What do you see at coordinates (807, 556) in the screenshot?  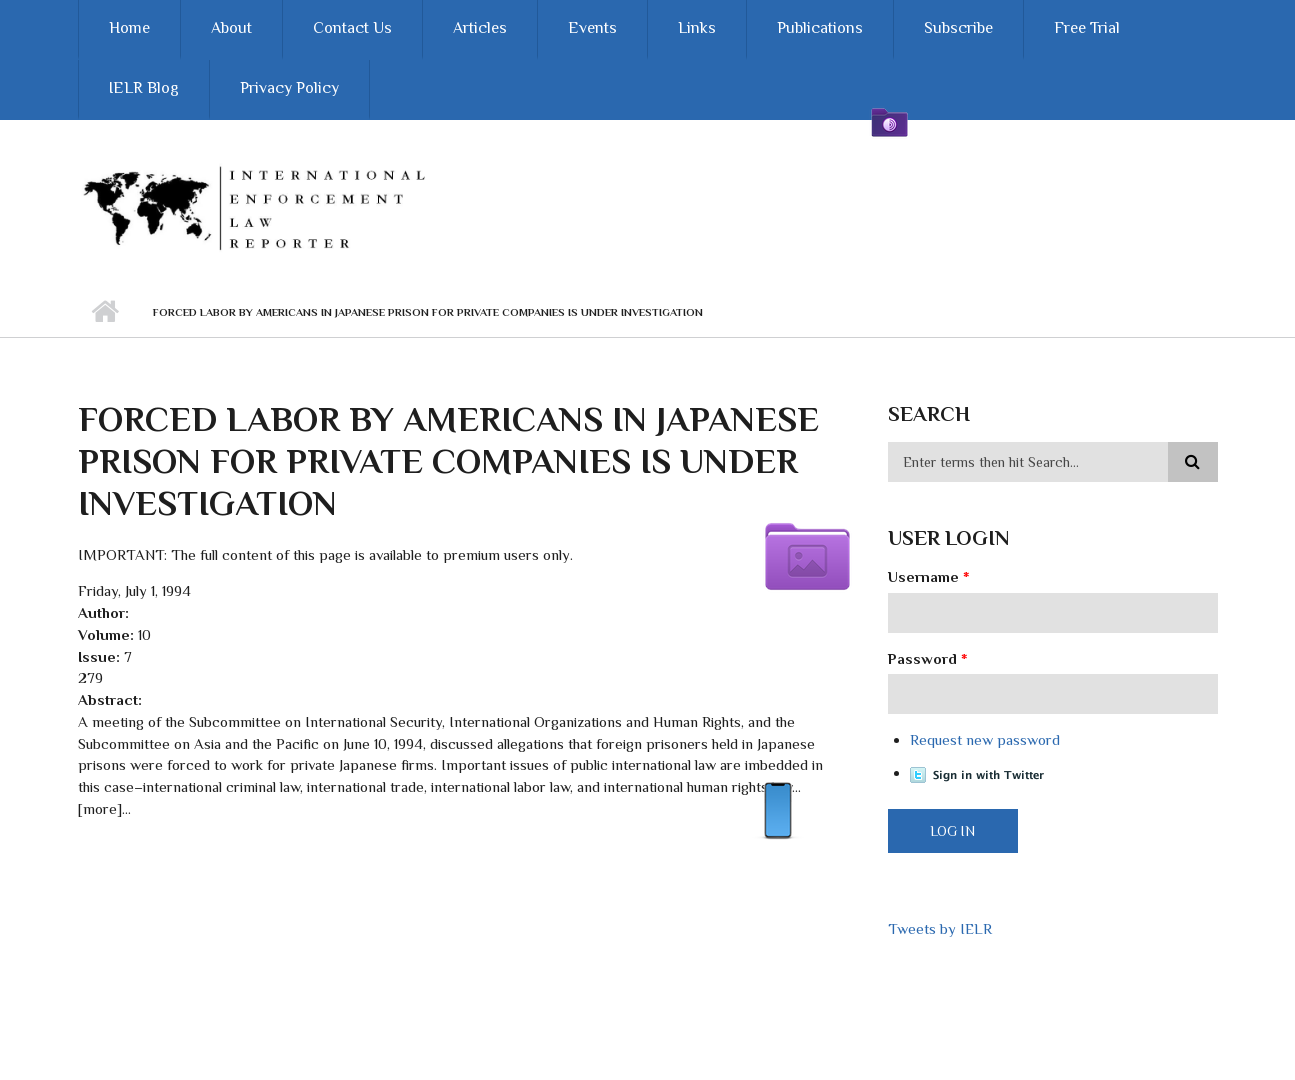 I see `open your images folder` at bounding box center [807, 556].